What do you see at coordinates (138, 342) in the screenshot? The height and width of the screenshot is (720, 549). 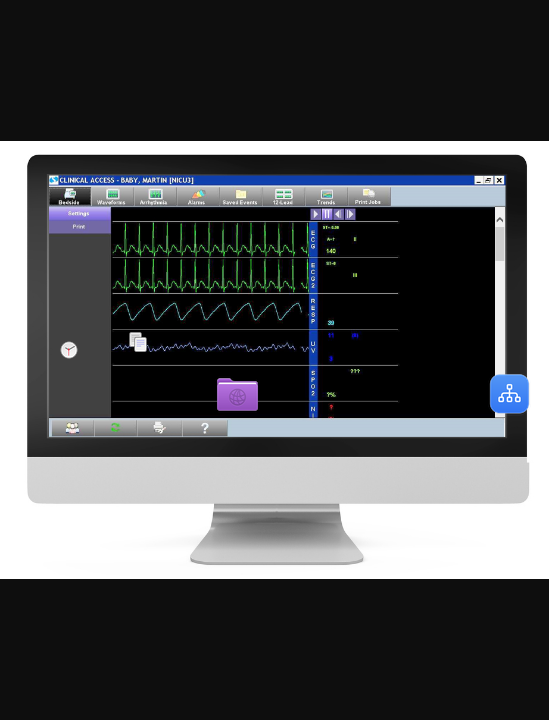 I see `copy selected content to clipboard` at bounding box center [138, 342].